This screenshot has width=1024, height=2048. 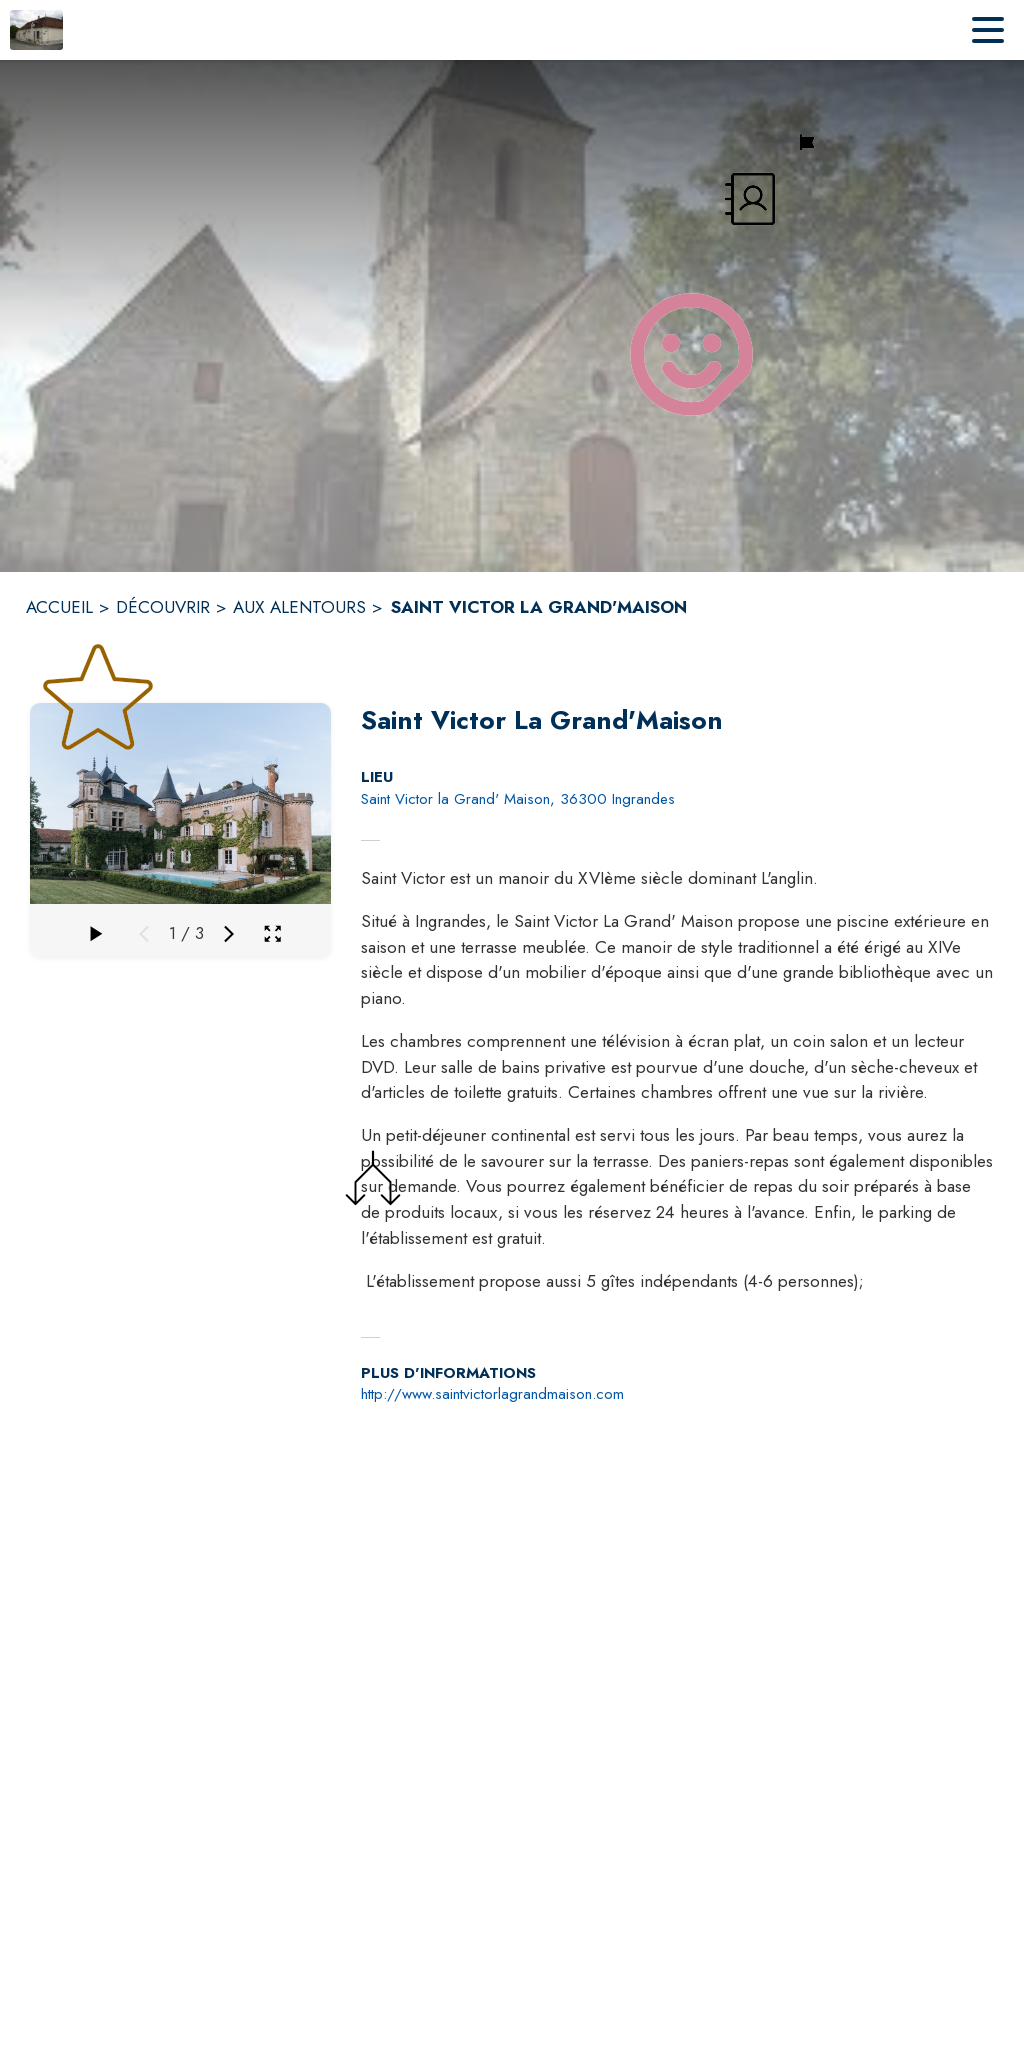 I want to click on add a sticker to your message, so click(x=691, y=354).